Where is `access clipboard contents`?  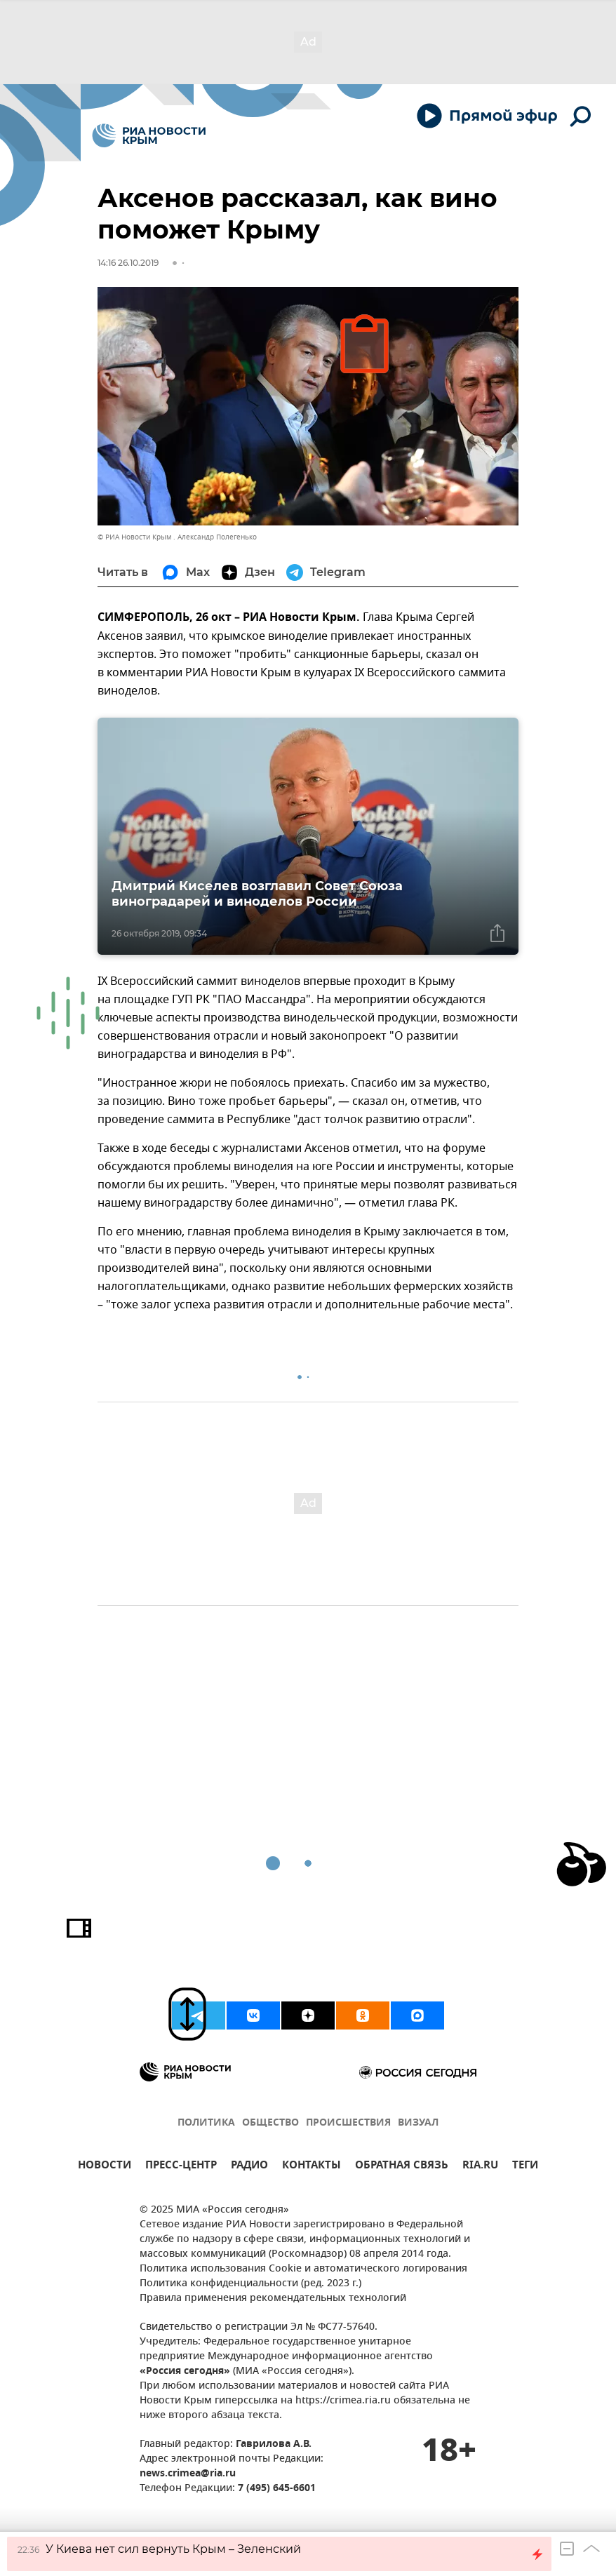
access clipboard contents is located at coordinates (364, 344).